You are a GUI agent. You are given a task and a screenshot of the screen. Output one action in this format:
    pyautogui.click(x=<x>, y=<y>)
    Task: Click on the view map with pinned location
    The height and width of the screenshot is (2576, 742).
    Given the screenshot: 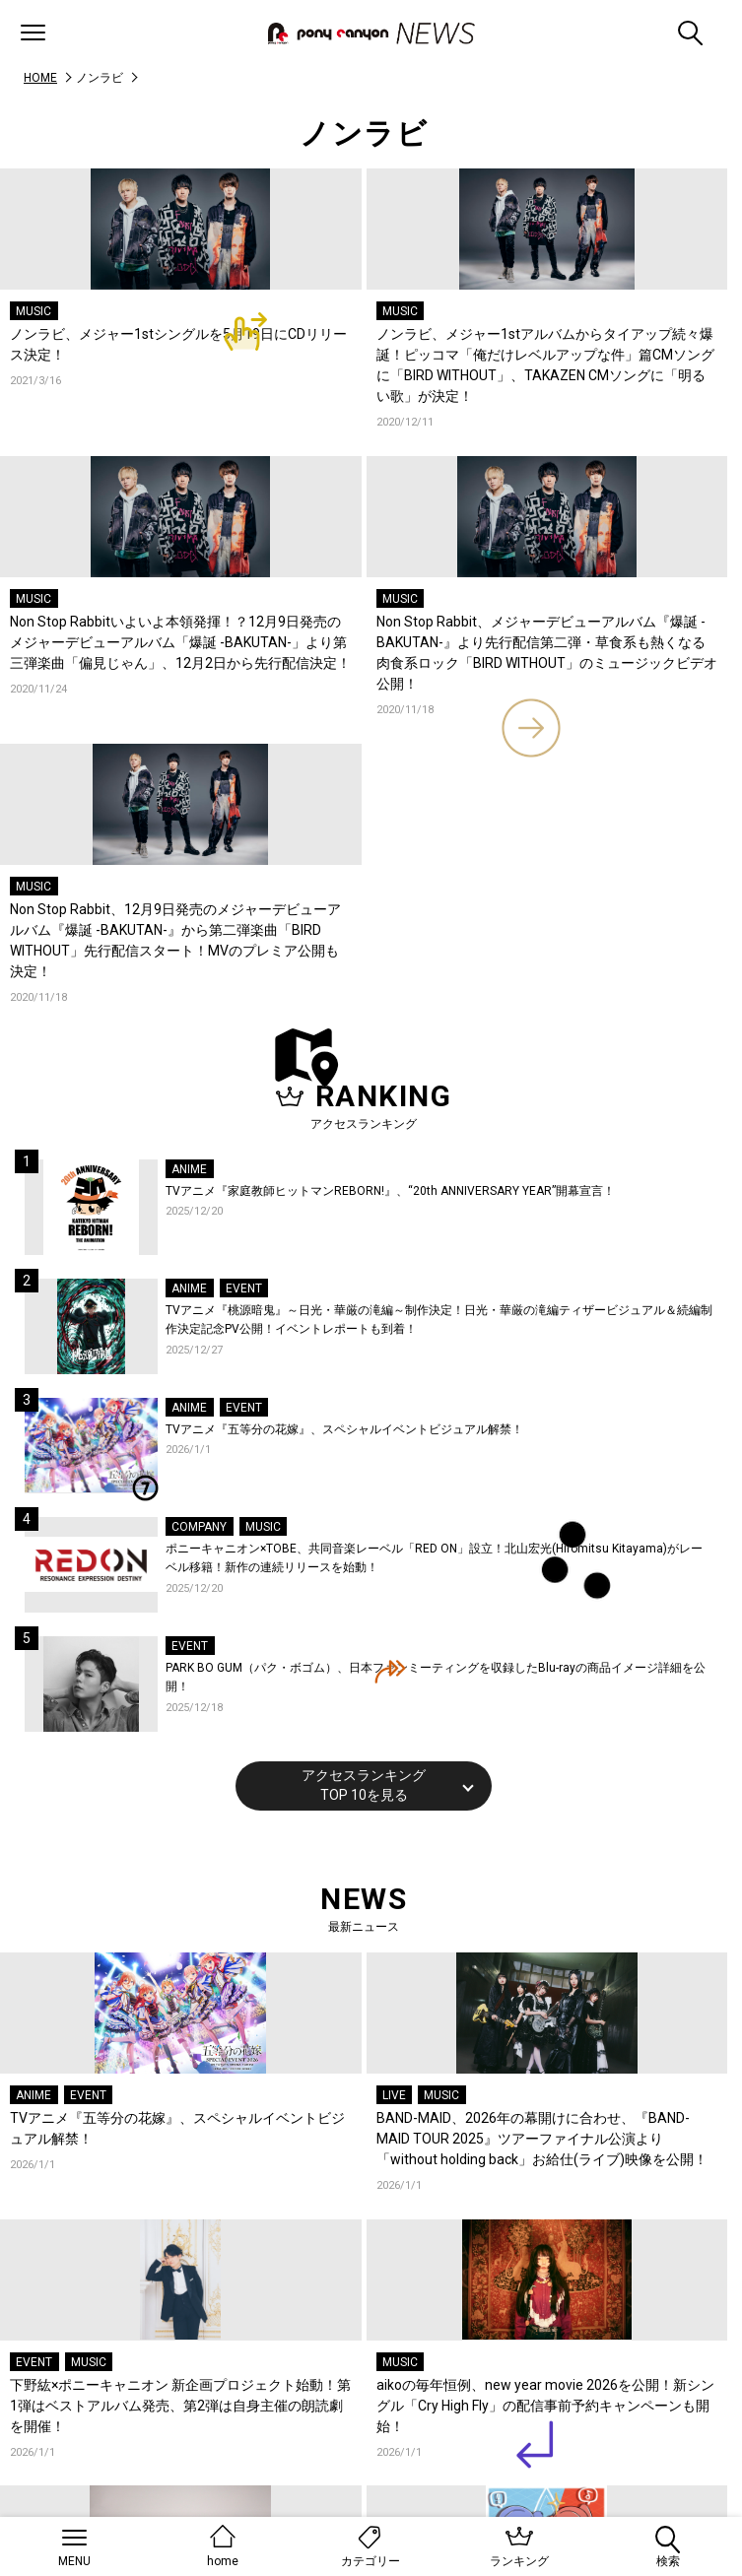 What is the action you would take?
    pyautogui.click(x=304, y=1055)
    